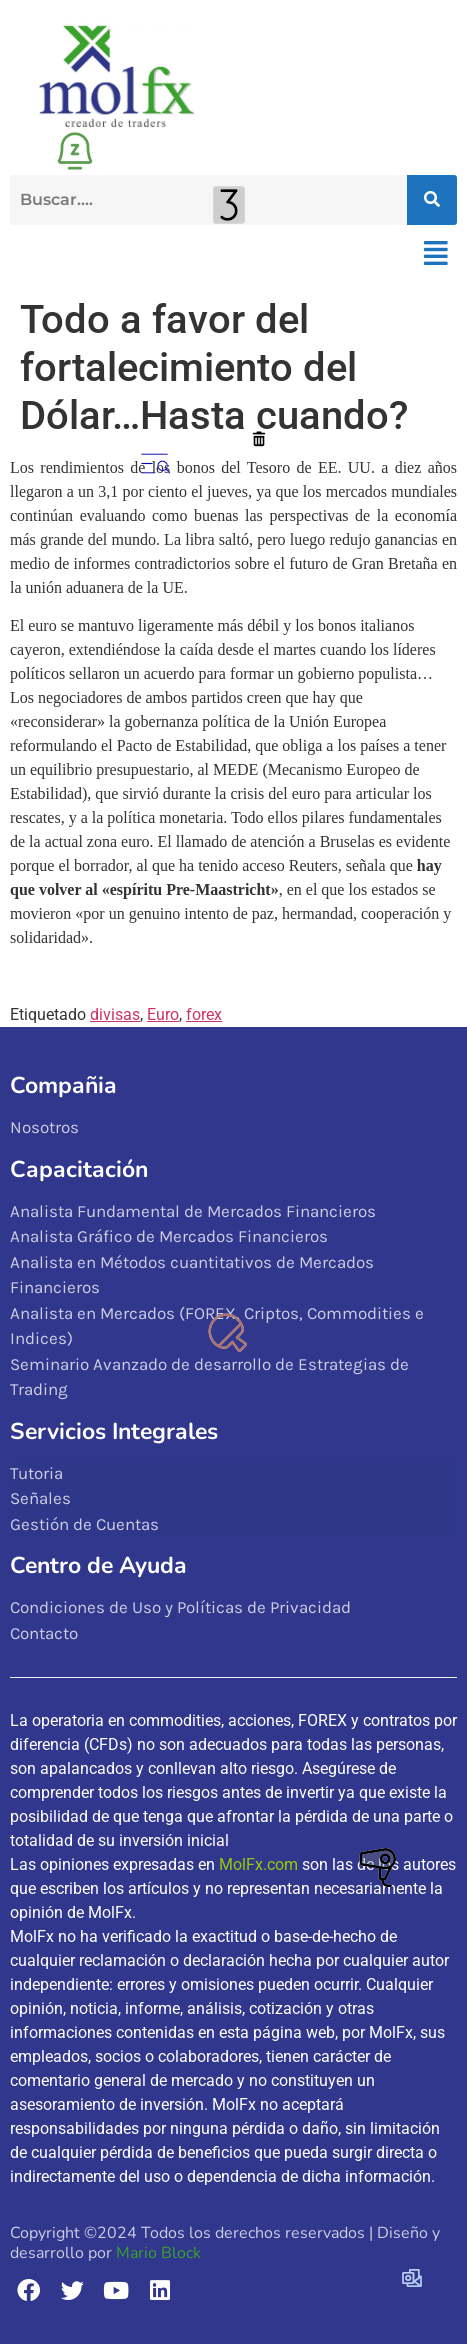 Image resolution: width=467 pixels, height=2344 pixels. I want to click on mute or snooze notifications, so click(75, 151).